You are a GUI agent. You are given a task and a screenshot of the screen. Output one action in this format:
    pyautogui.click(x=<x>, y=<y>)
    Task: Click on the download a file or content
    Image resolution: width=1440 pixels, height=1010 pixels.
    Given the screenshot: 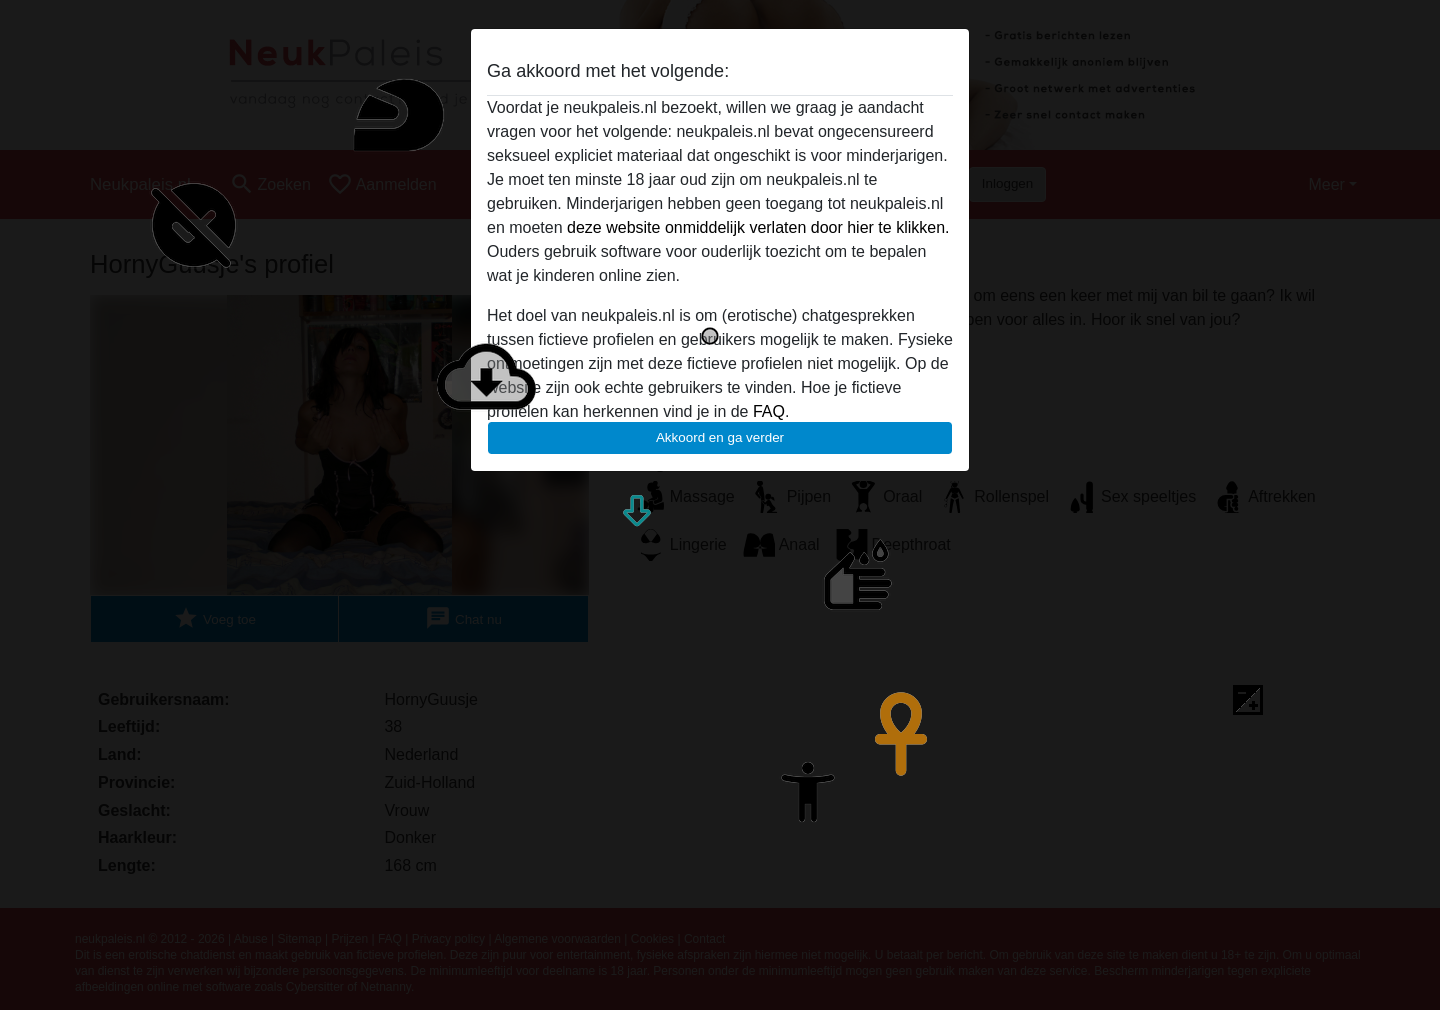 What is the action you would take?
    pyautogui.click(x=637, y=511)
    